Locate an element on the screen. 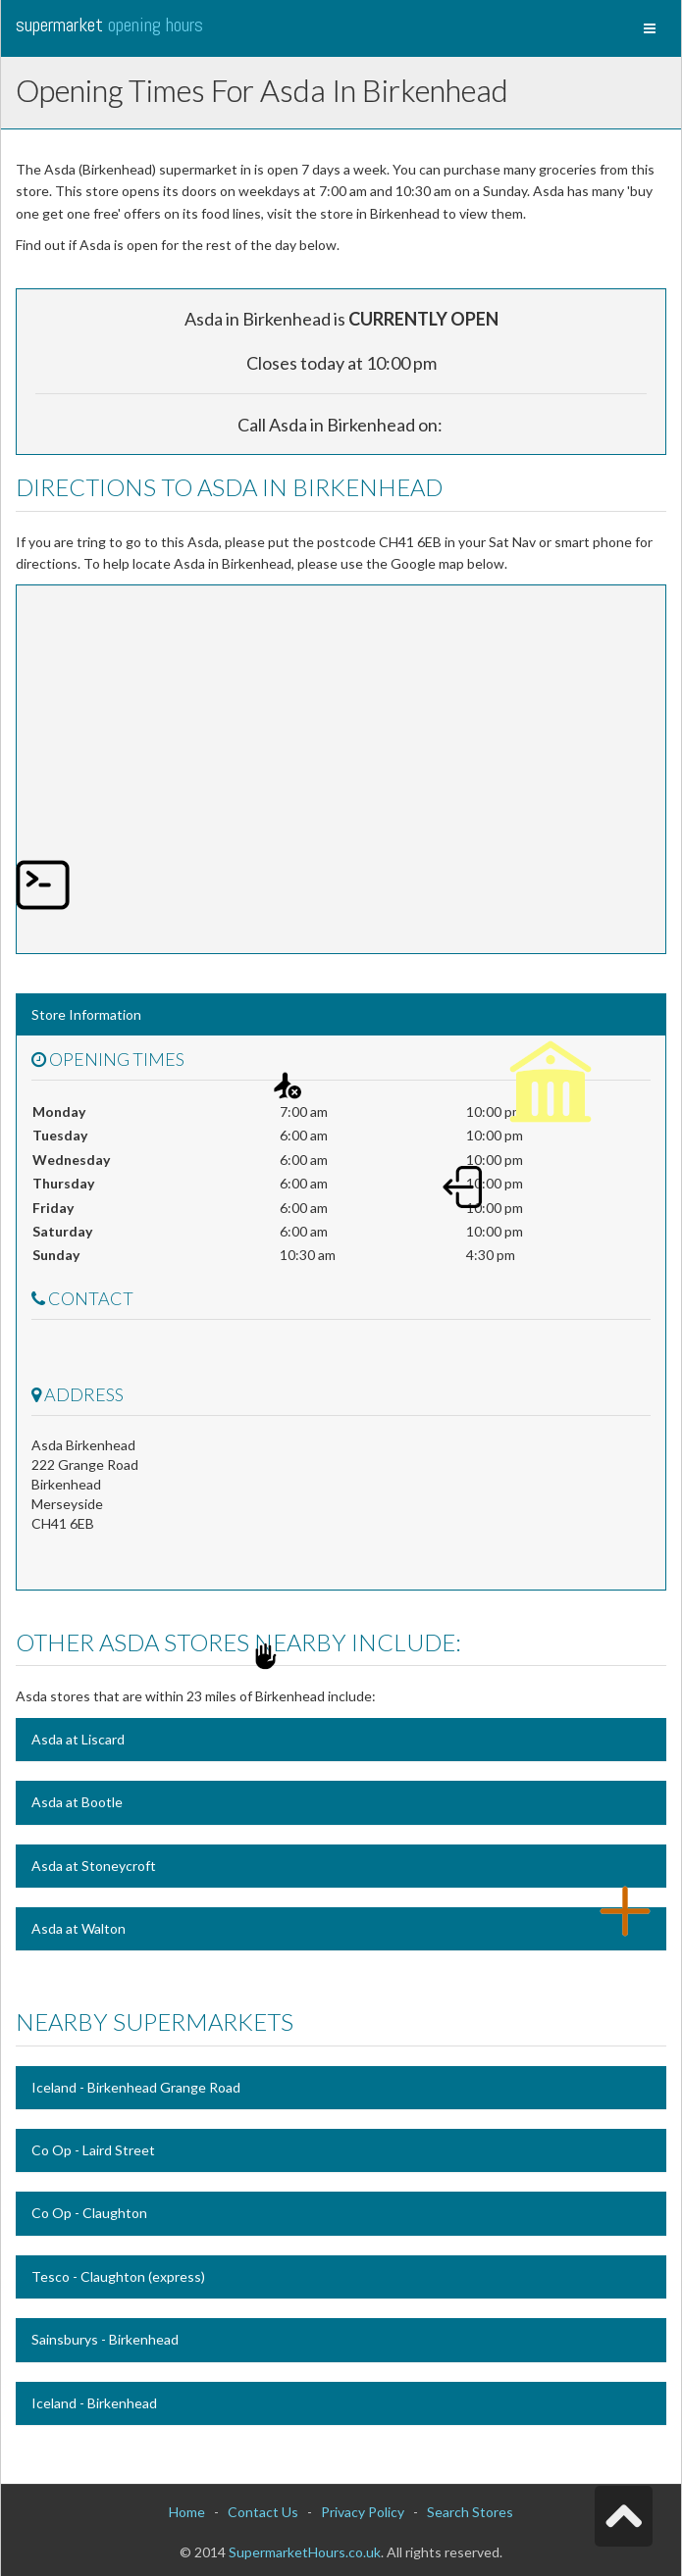 The height and width of the screenshot is (2576, 682). open command line or terminal is located at coordinates (42, 884).